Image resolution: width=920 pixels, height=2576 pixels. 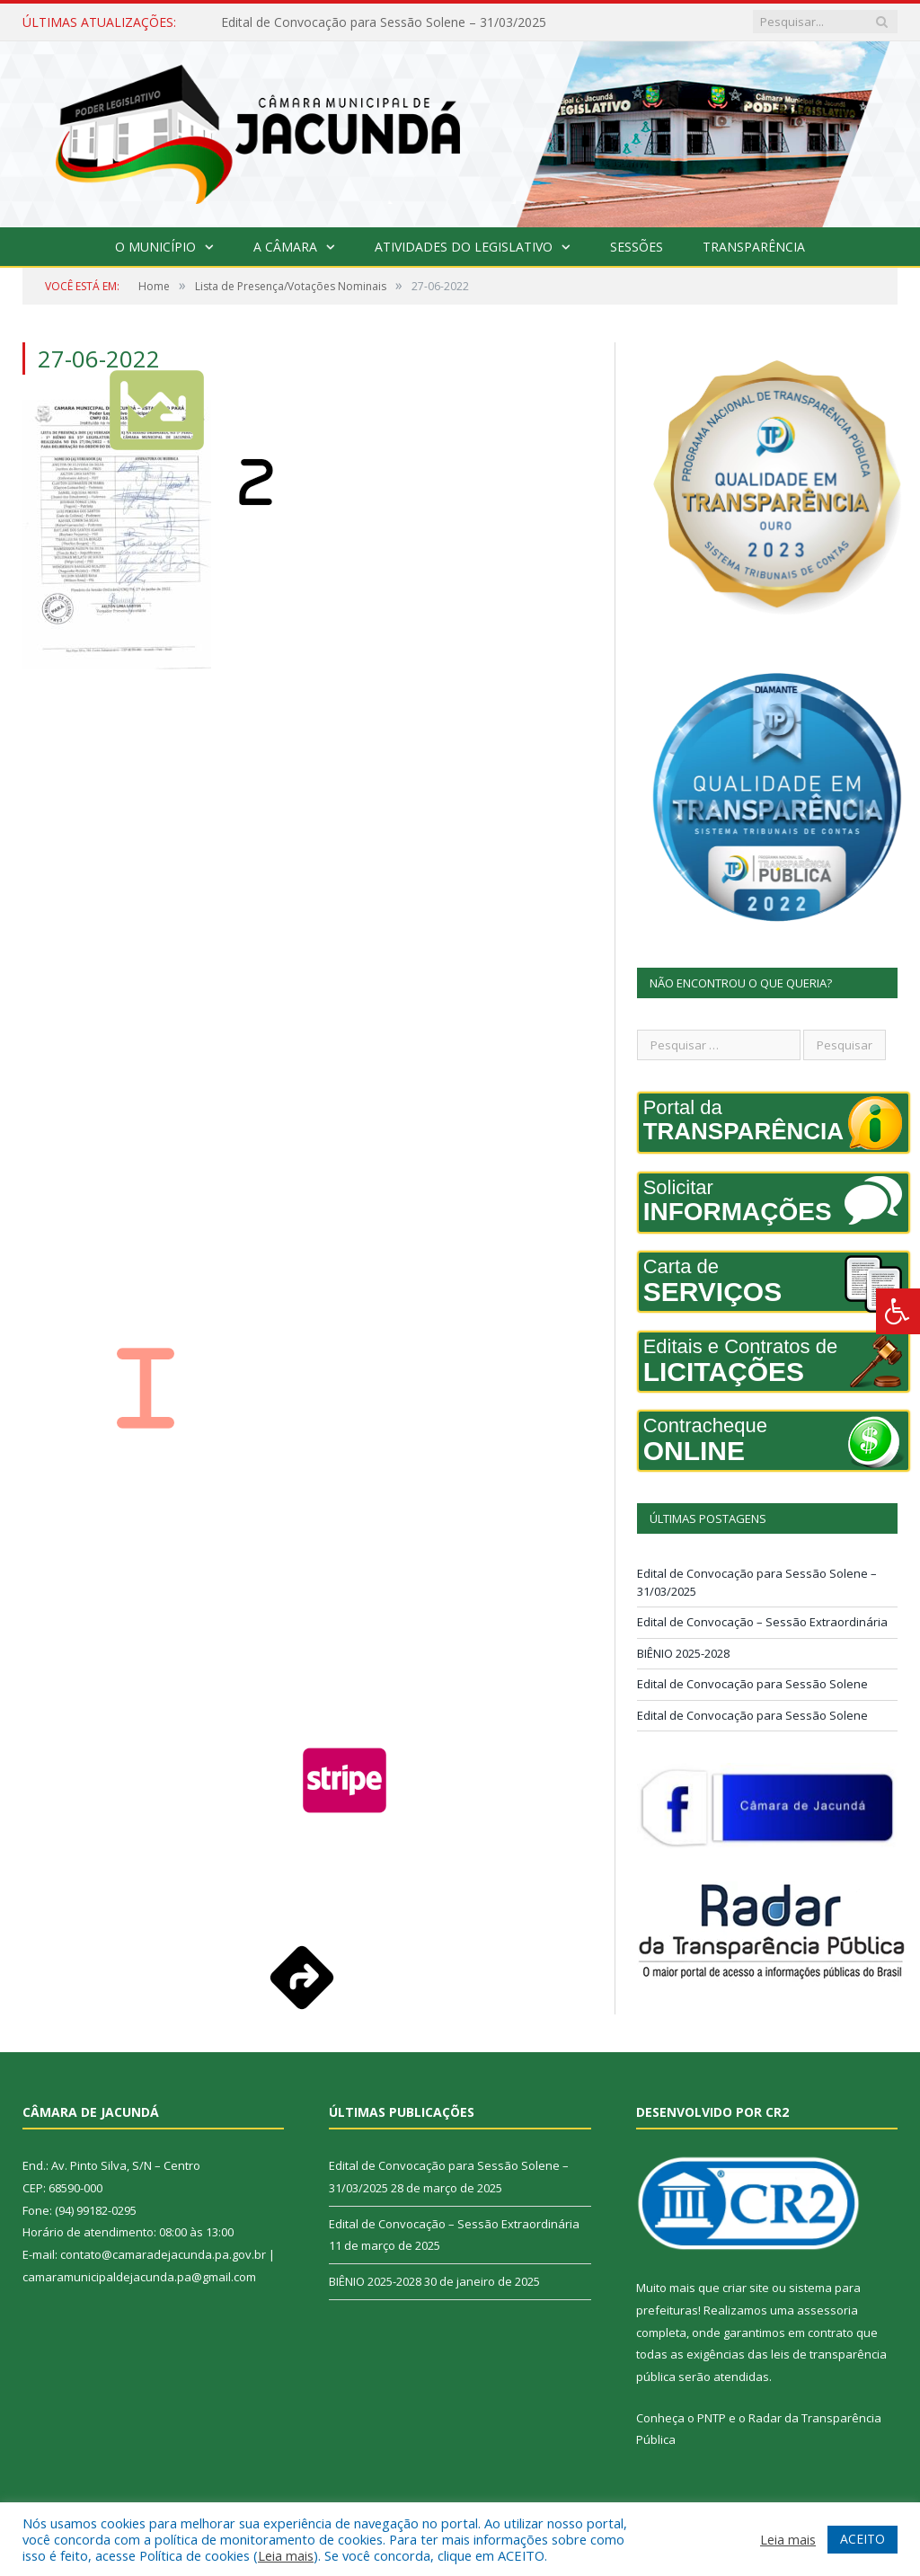 What do you see at coordinates (156, 410) in the screenshot?
I see `view declining trend or performance data` at bounding box center [156, 410].